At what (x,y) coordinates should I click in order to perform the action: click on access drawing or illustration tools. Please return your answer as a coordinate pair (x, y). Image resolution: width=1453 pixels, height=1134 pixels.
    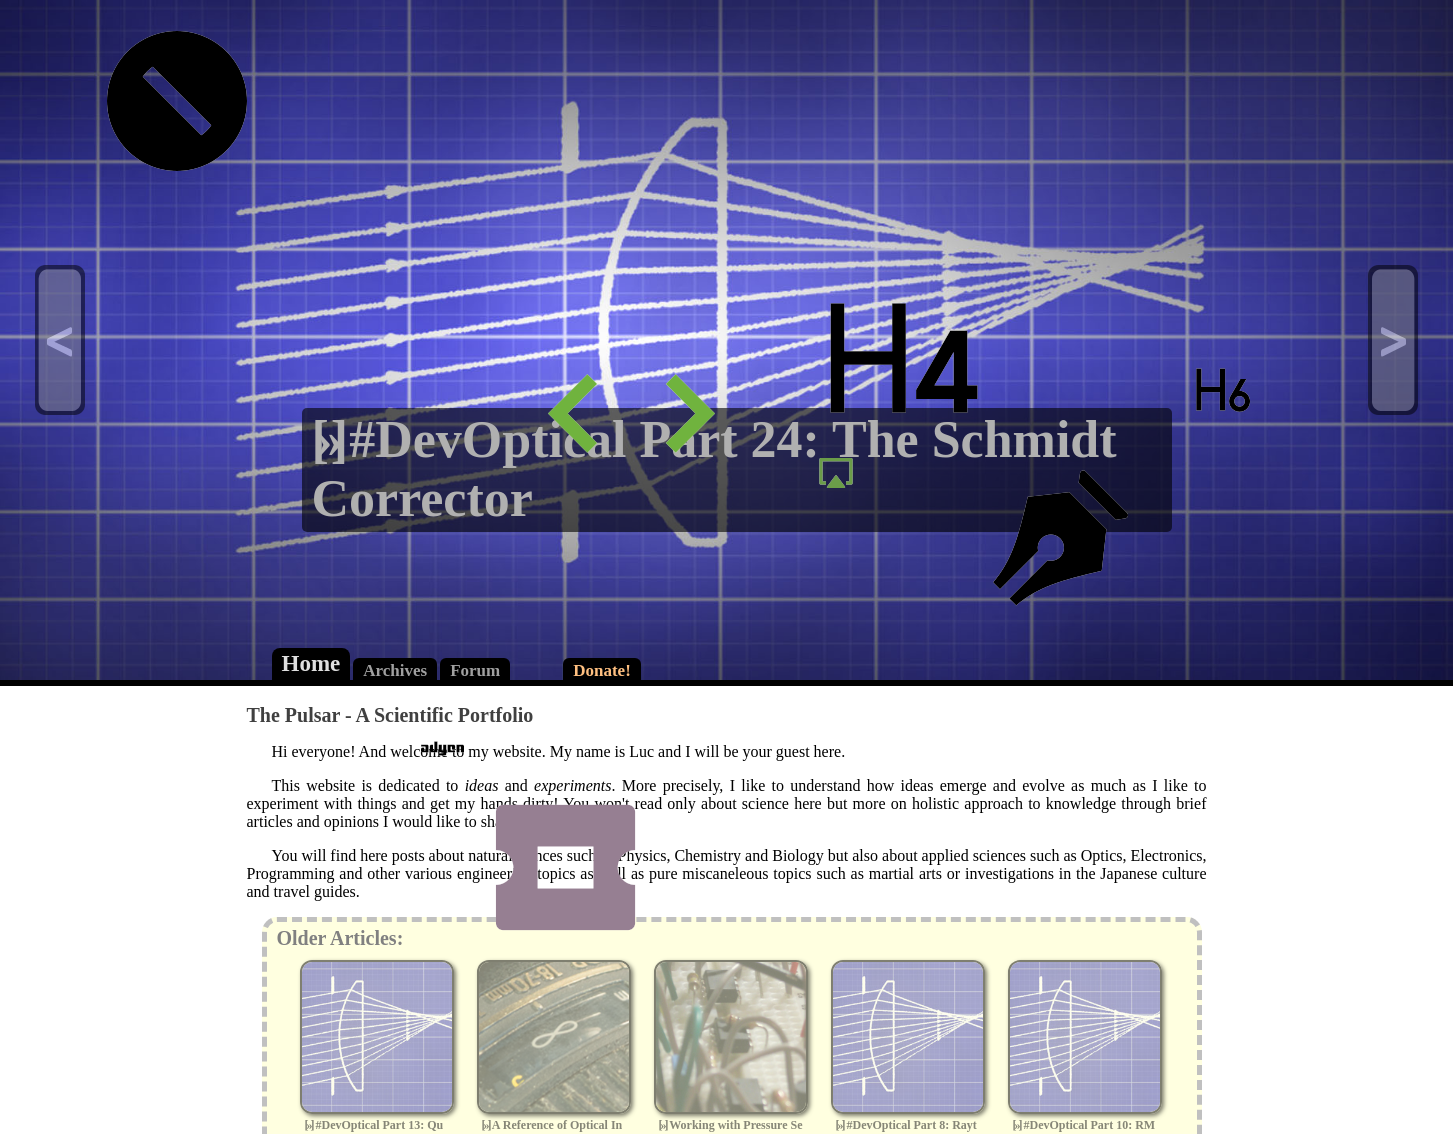
    Looking at the image, I should click on (1055, 536).